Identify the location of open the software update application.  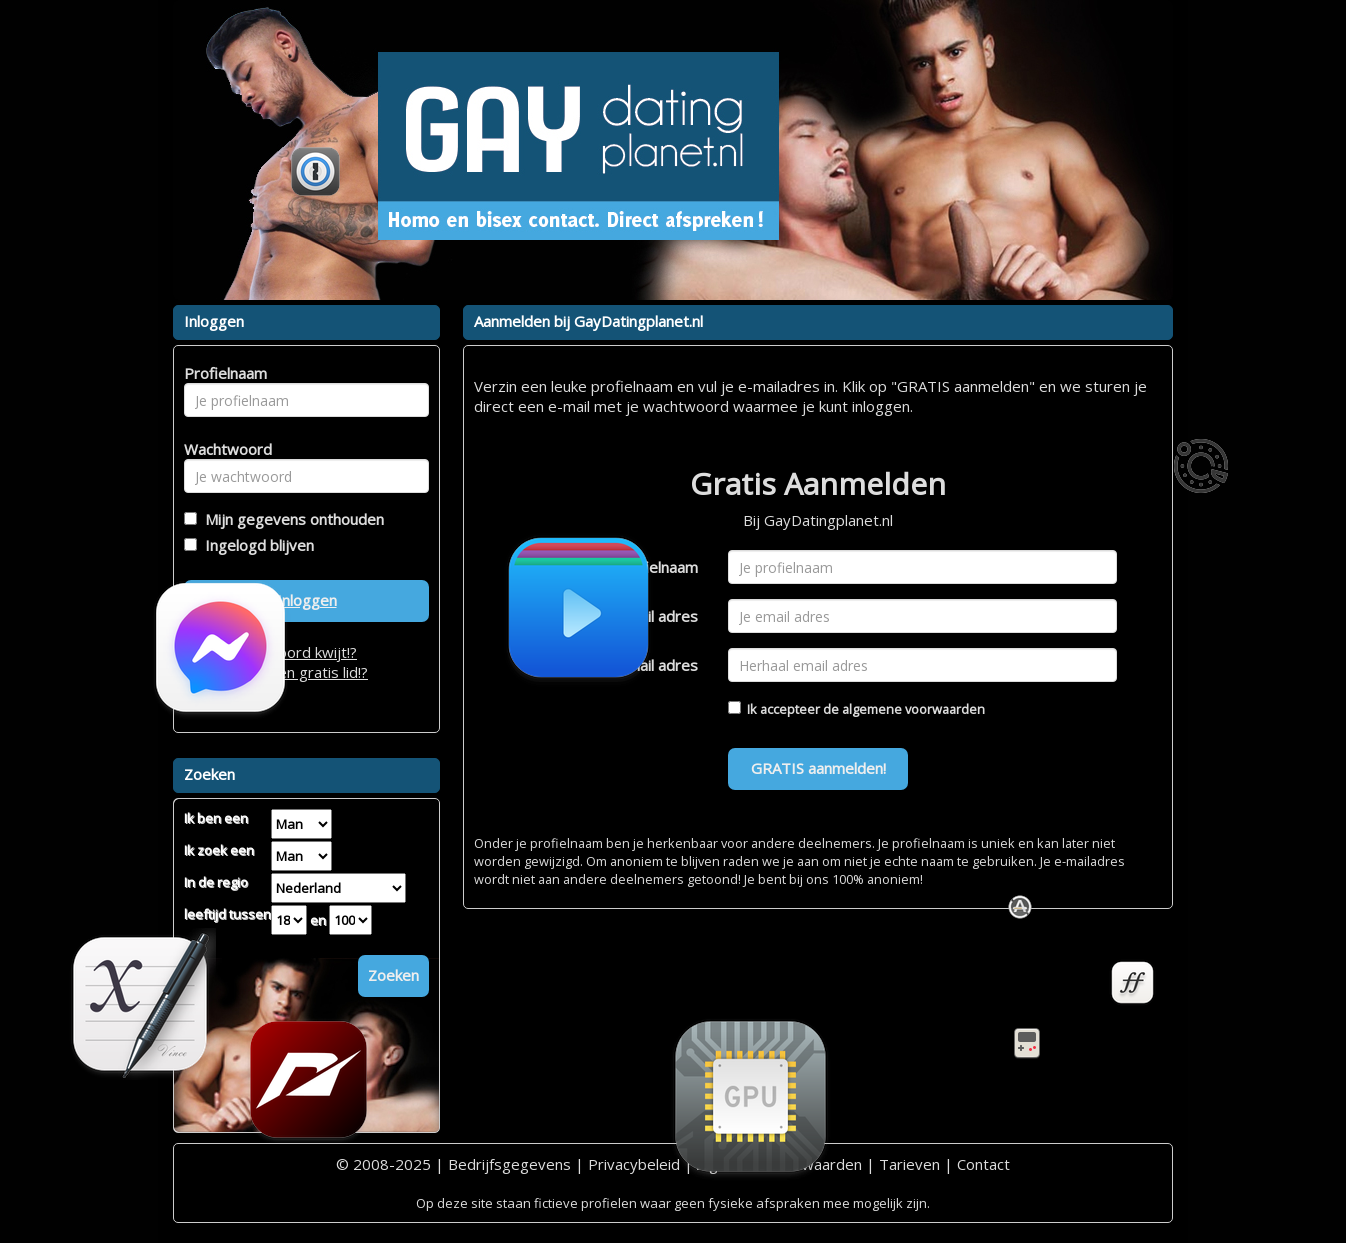
(1020, 907).